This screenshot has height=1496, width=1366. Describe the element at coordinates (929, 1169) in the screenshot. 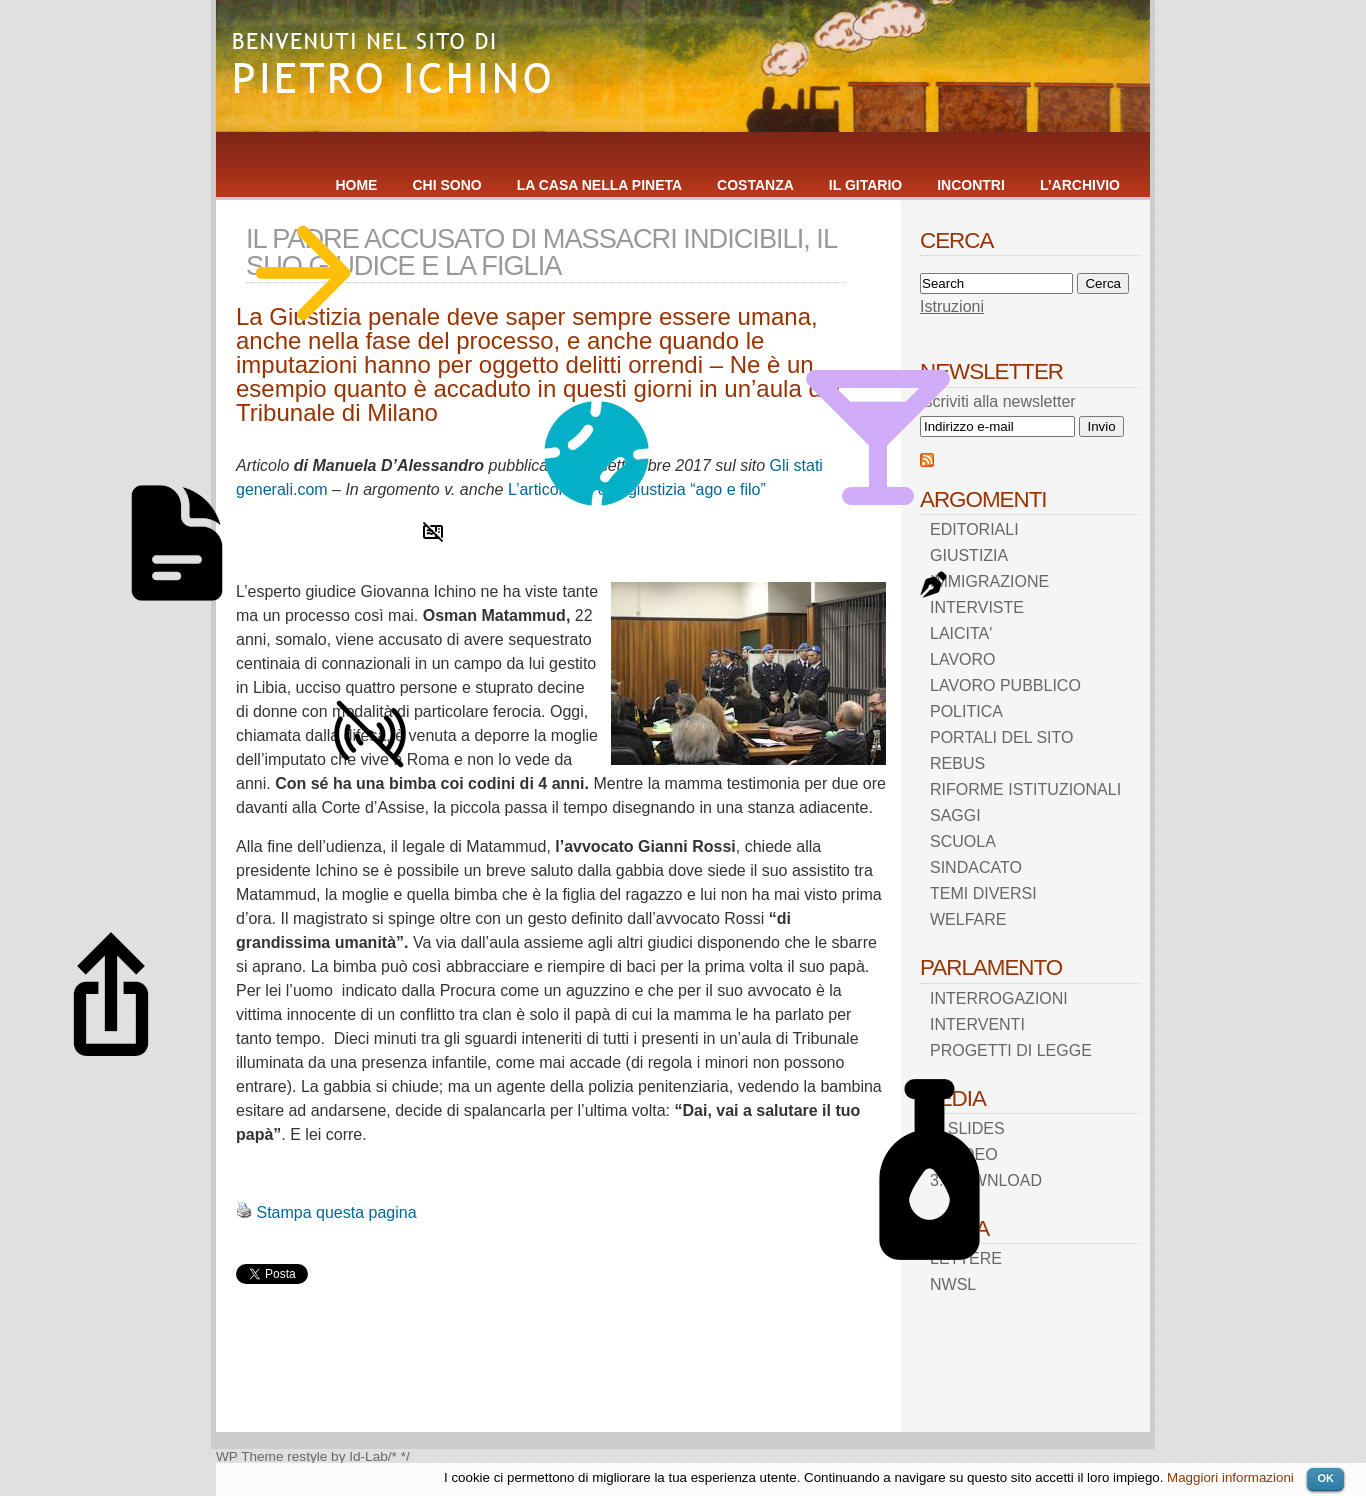

I see `indicates liquid medication or dosage` at that location.